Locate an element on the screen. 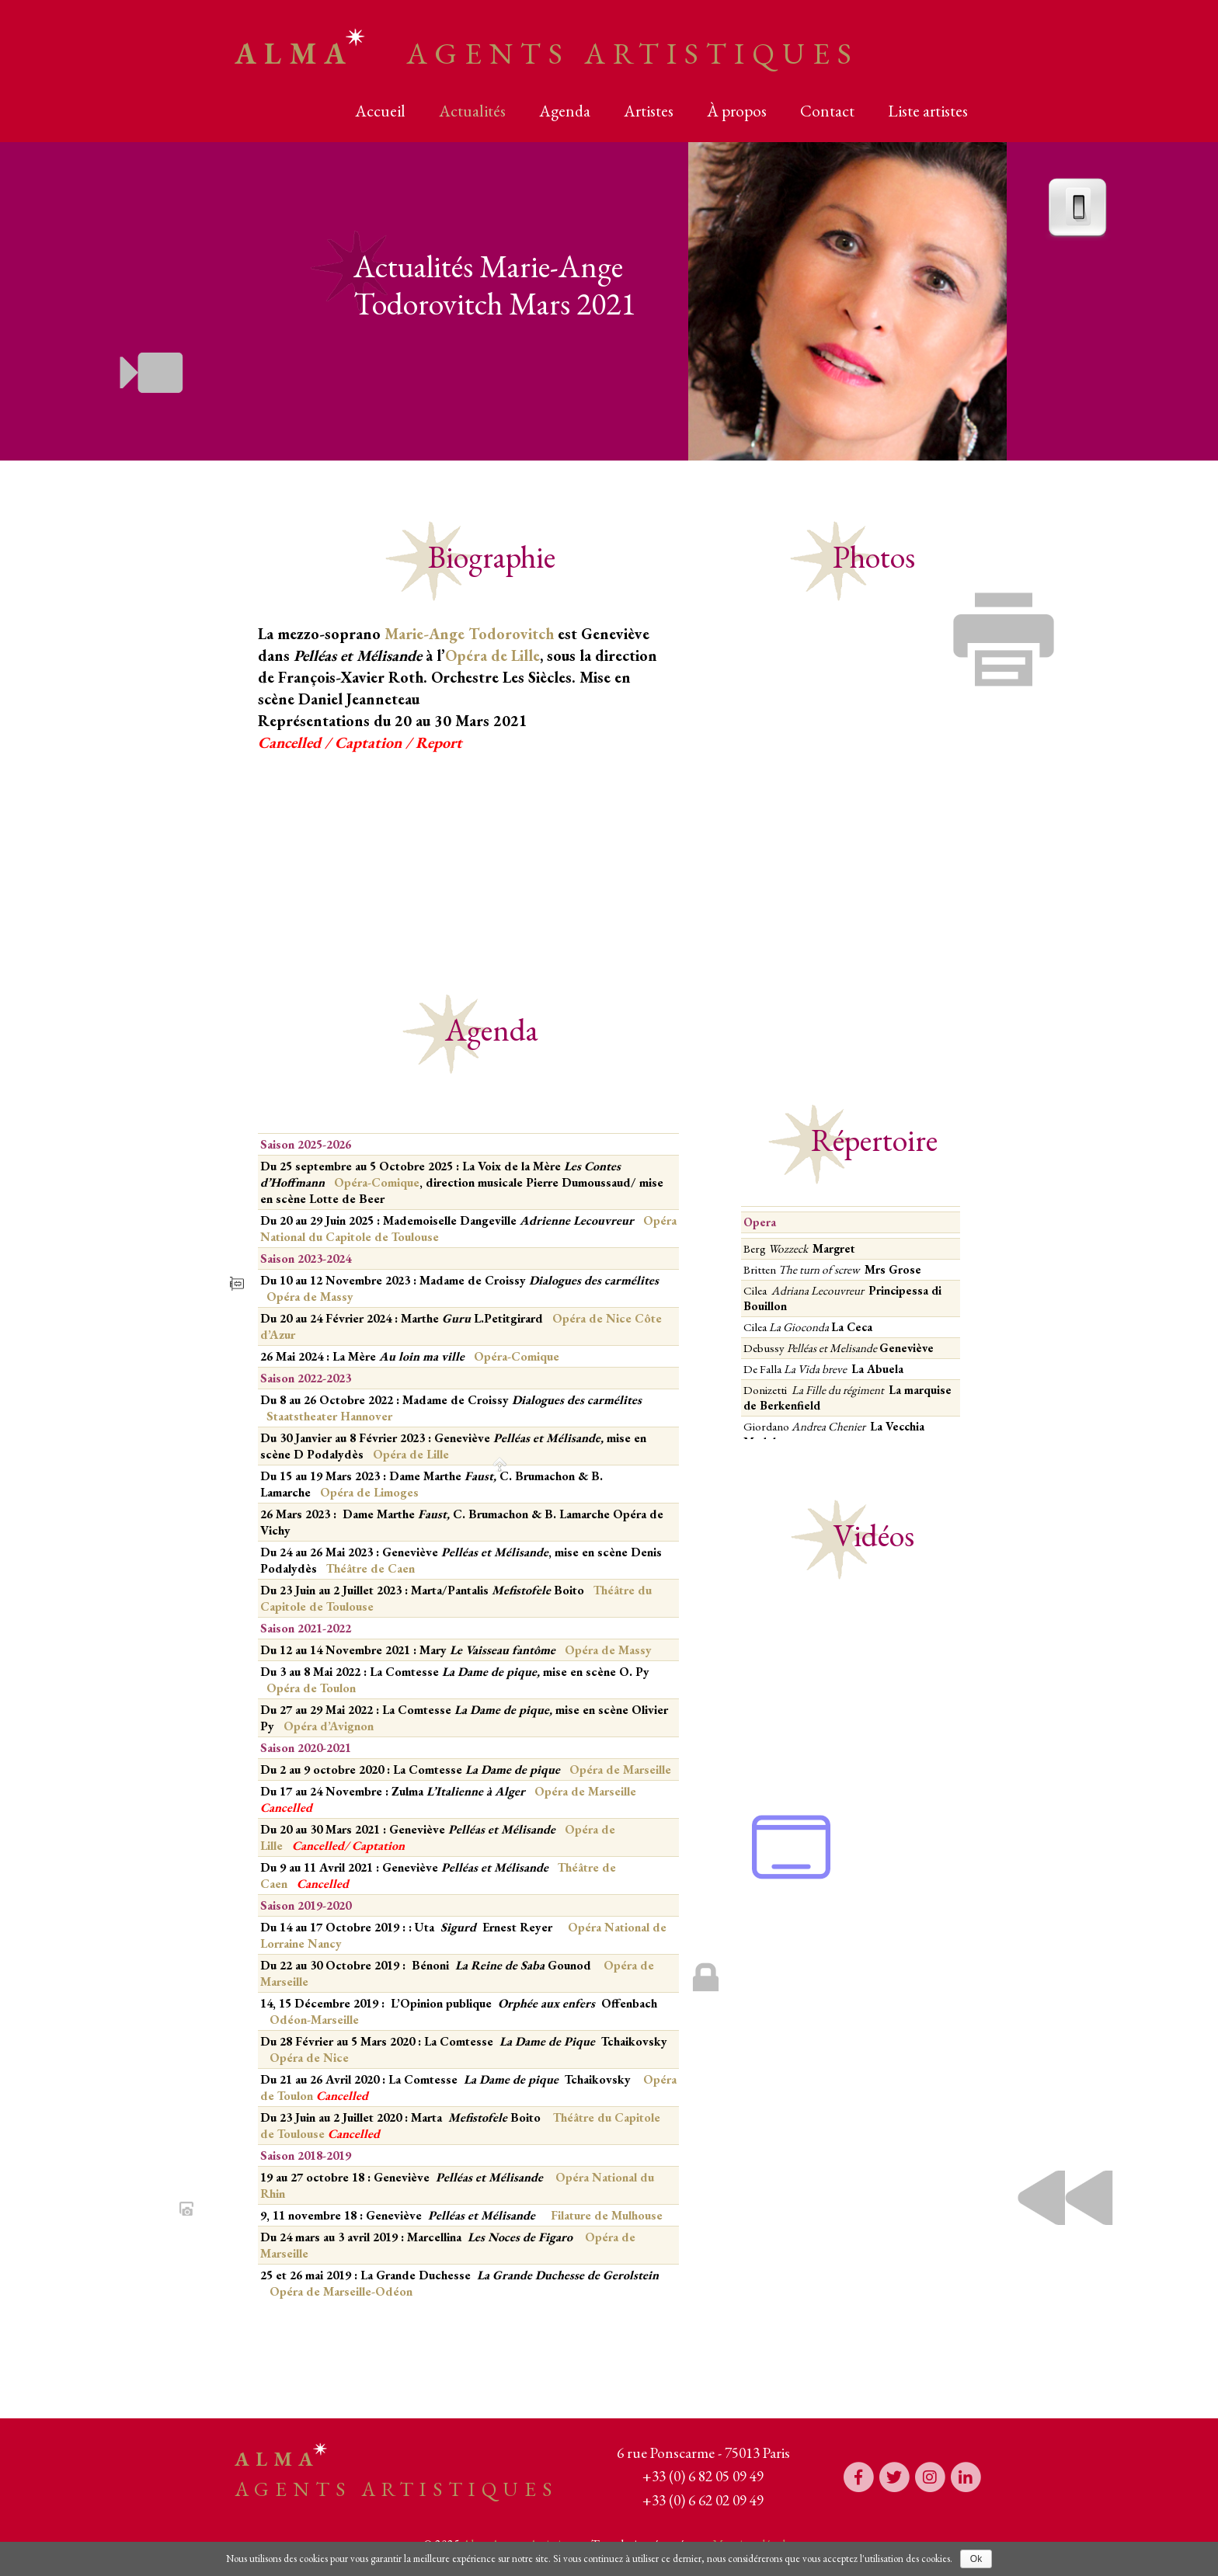 This screenshot has height=2576, width=1218. shut down or power off the system is located at coordinates (1077, 207).